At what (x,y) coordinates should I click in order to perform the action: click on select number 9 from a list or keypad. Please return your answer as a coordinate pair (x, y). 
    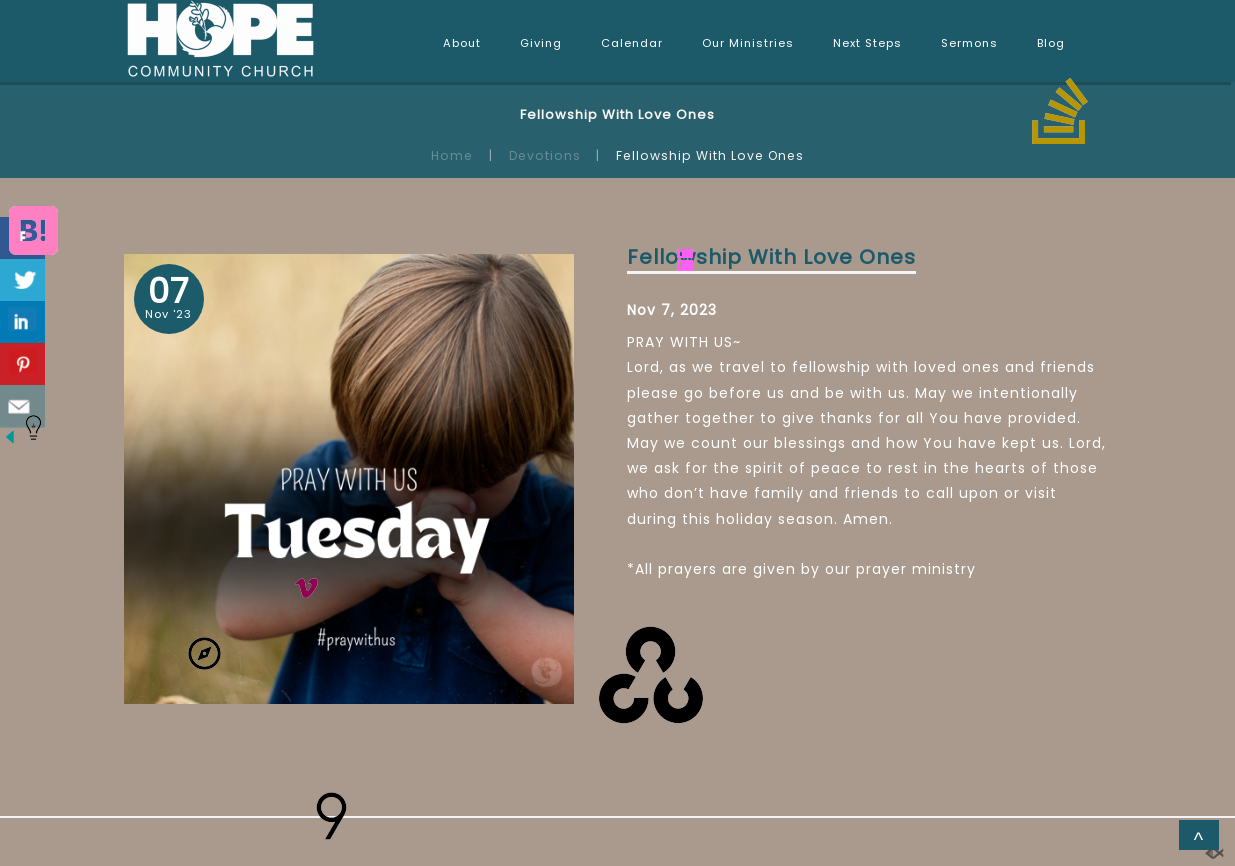
    Looking at the image, I should click on (331, 816).